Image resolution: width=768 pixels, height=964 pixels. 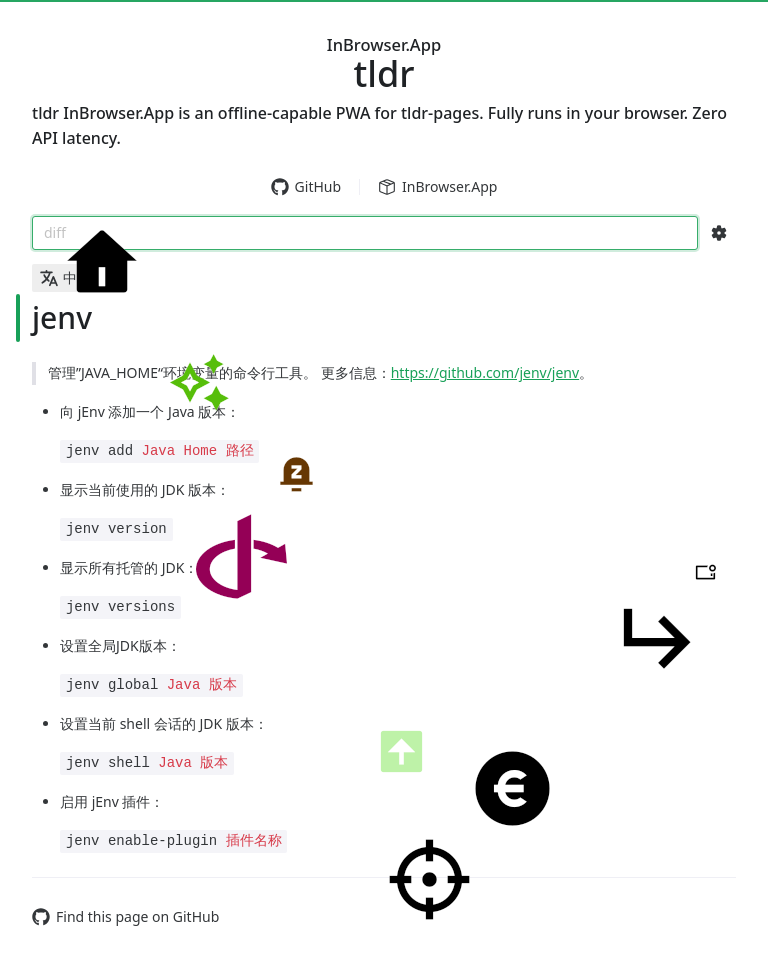 I want to click on indicates AI-generated or enhanced content, so click(x=200, y=382).